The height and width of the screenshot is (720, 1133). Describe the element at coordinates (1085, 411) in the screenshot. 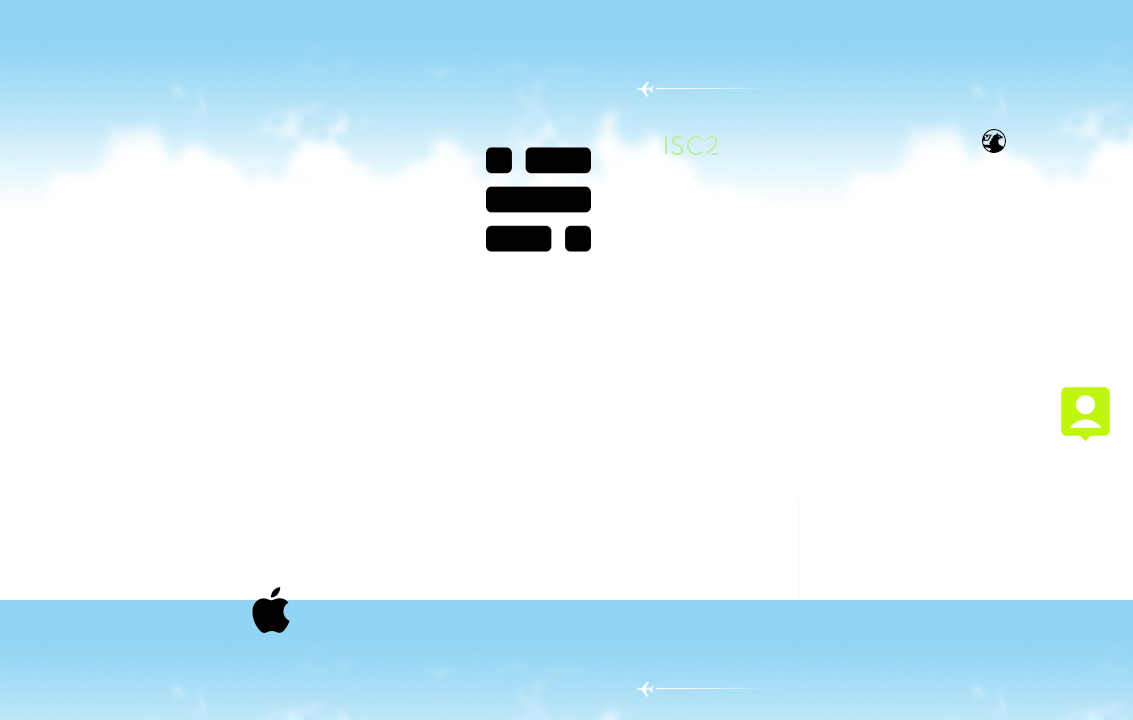

I see `view pinned contact or account` at that location.